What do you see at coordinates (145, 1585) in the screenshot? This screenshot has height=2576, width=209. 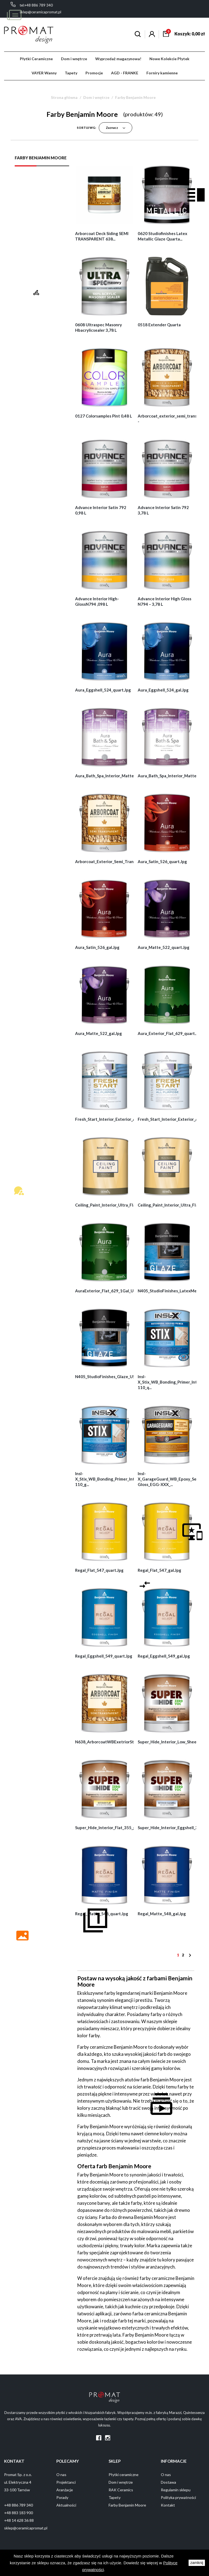 I see `compare two items or options` at bounding box center [145, 1585].